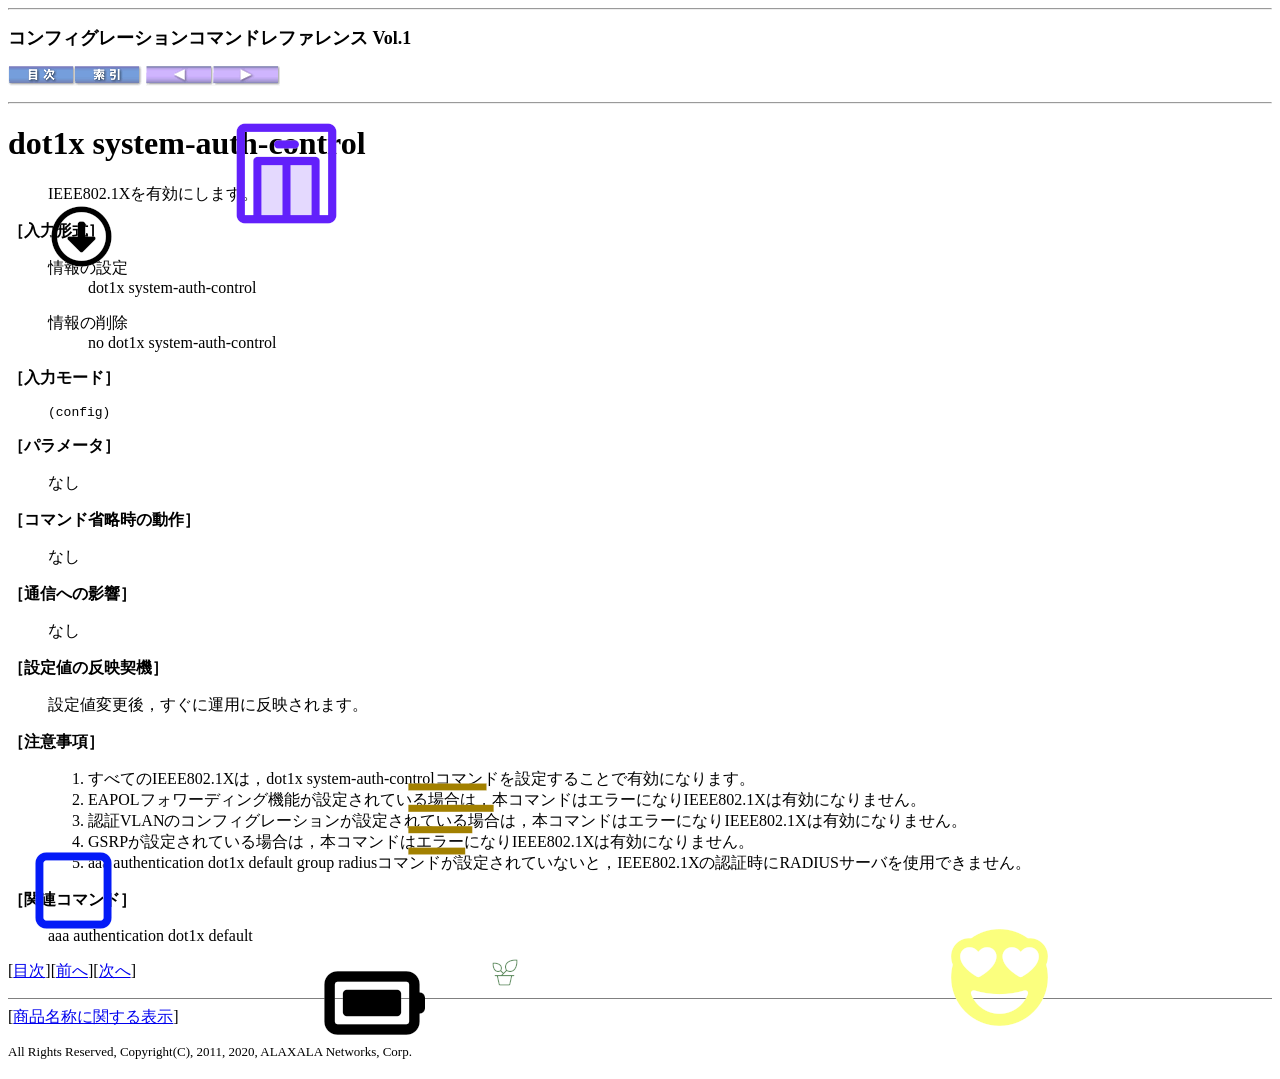 The image size is (1280, 1079). What do you see at coordinates (504, 972) in the screenshot?
I see `access plant care or gardening features` at bounding box center [504, 972].